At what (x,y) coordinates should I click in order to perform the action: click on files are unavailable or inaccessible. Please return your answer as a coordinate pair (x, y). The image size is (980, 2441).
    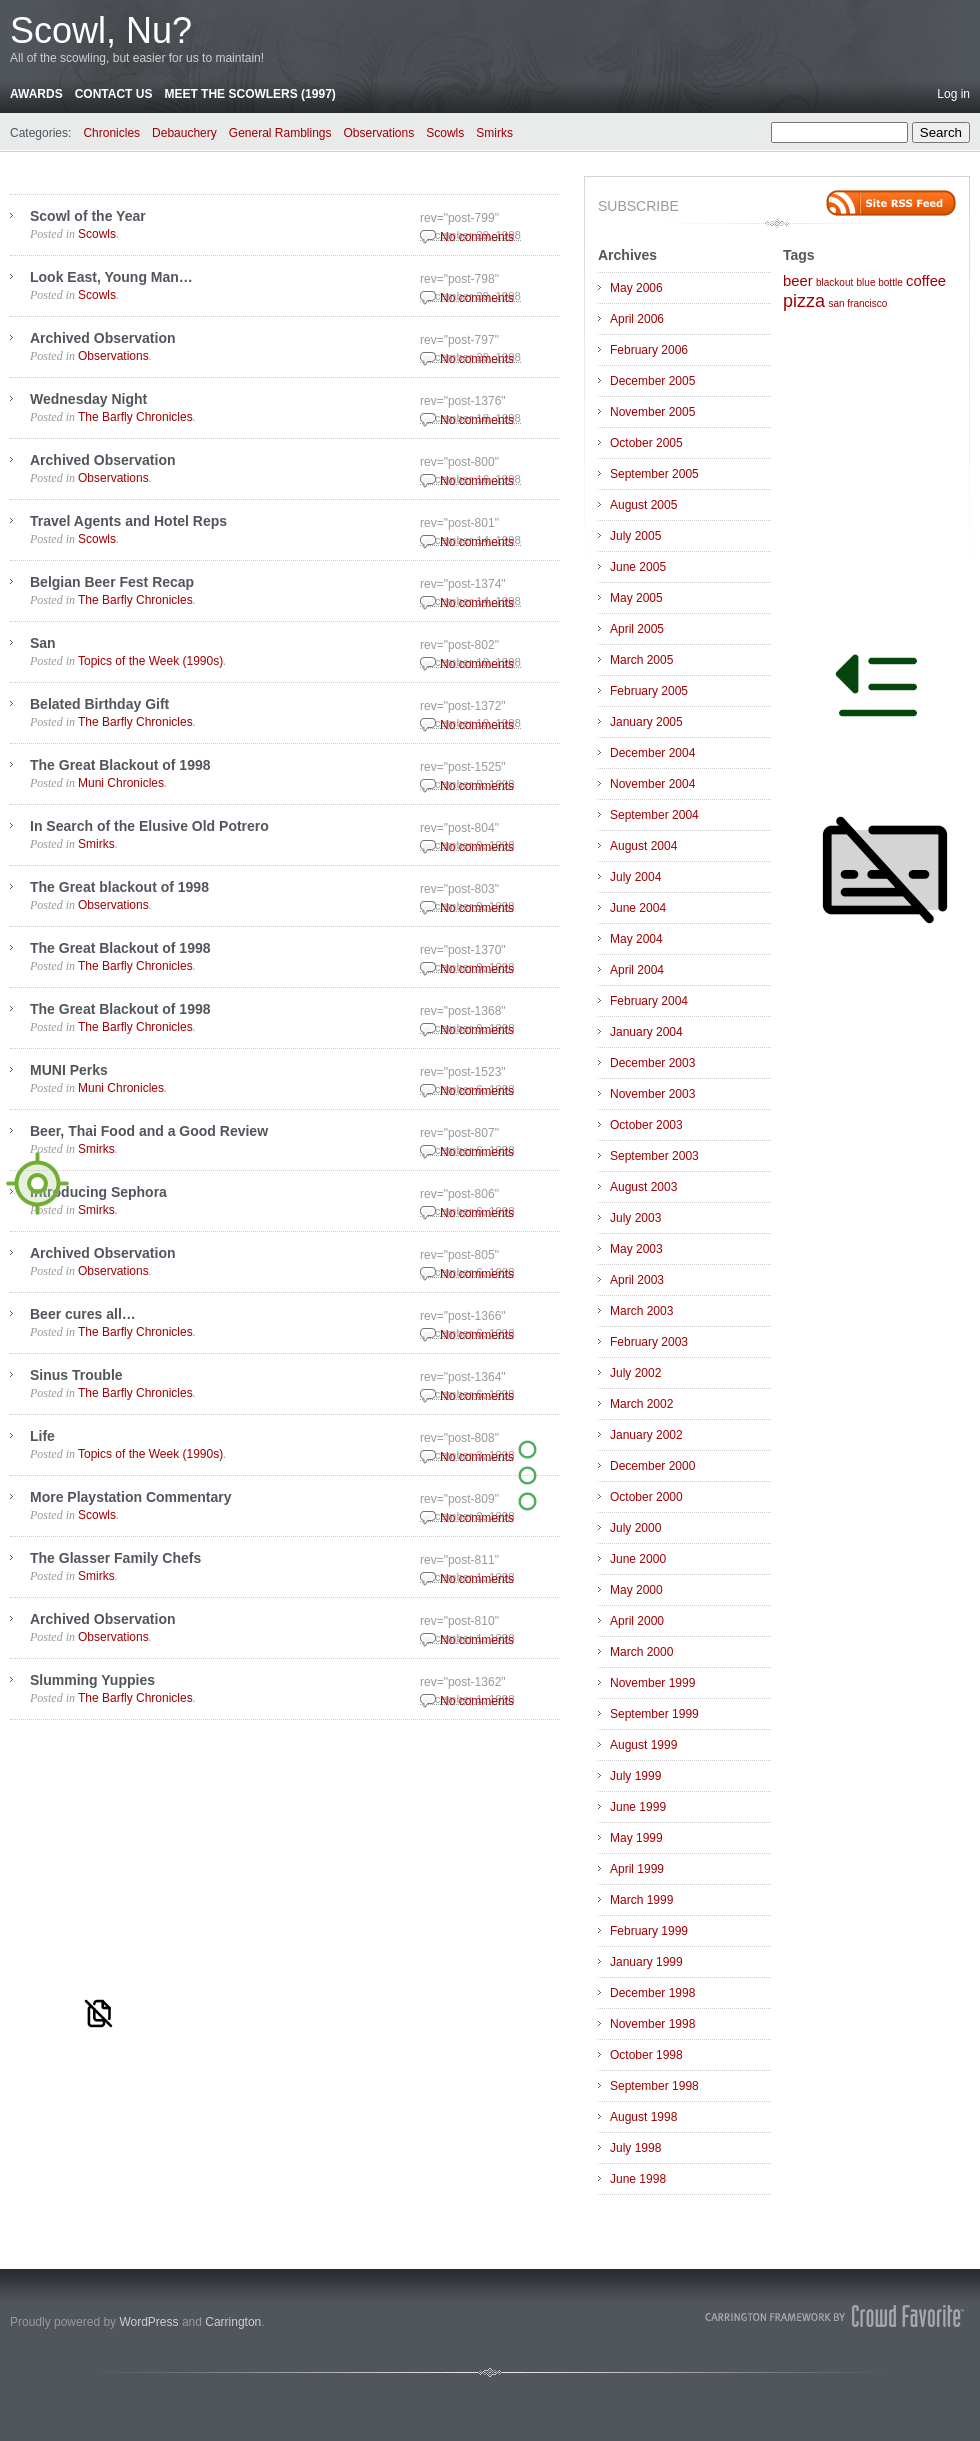
    Looking at the image, I should click on (98, 2013).